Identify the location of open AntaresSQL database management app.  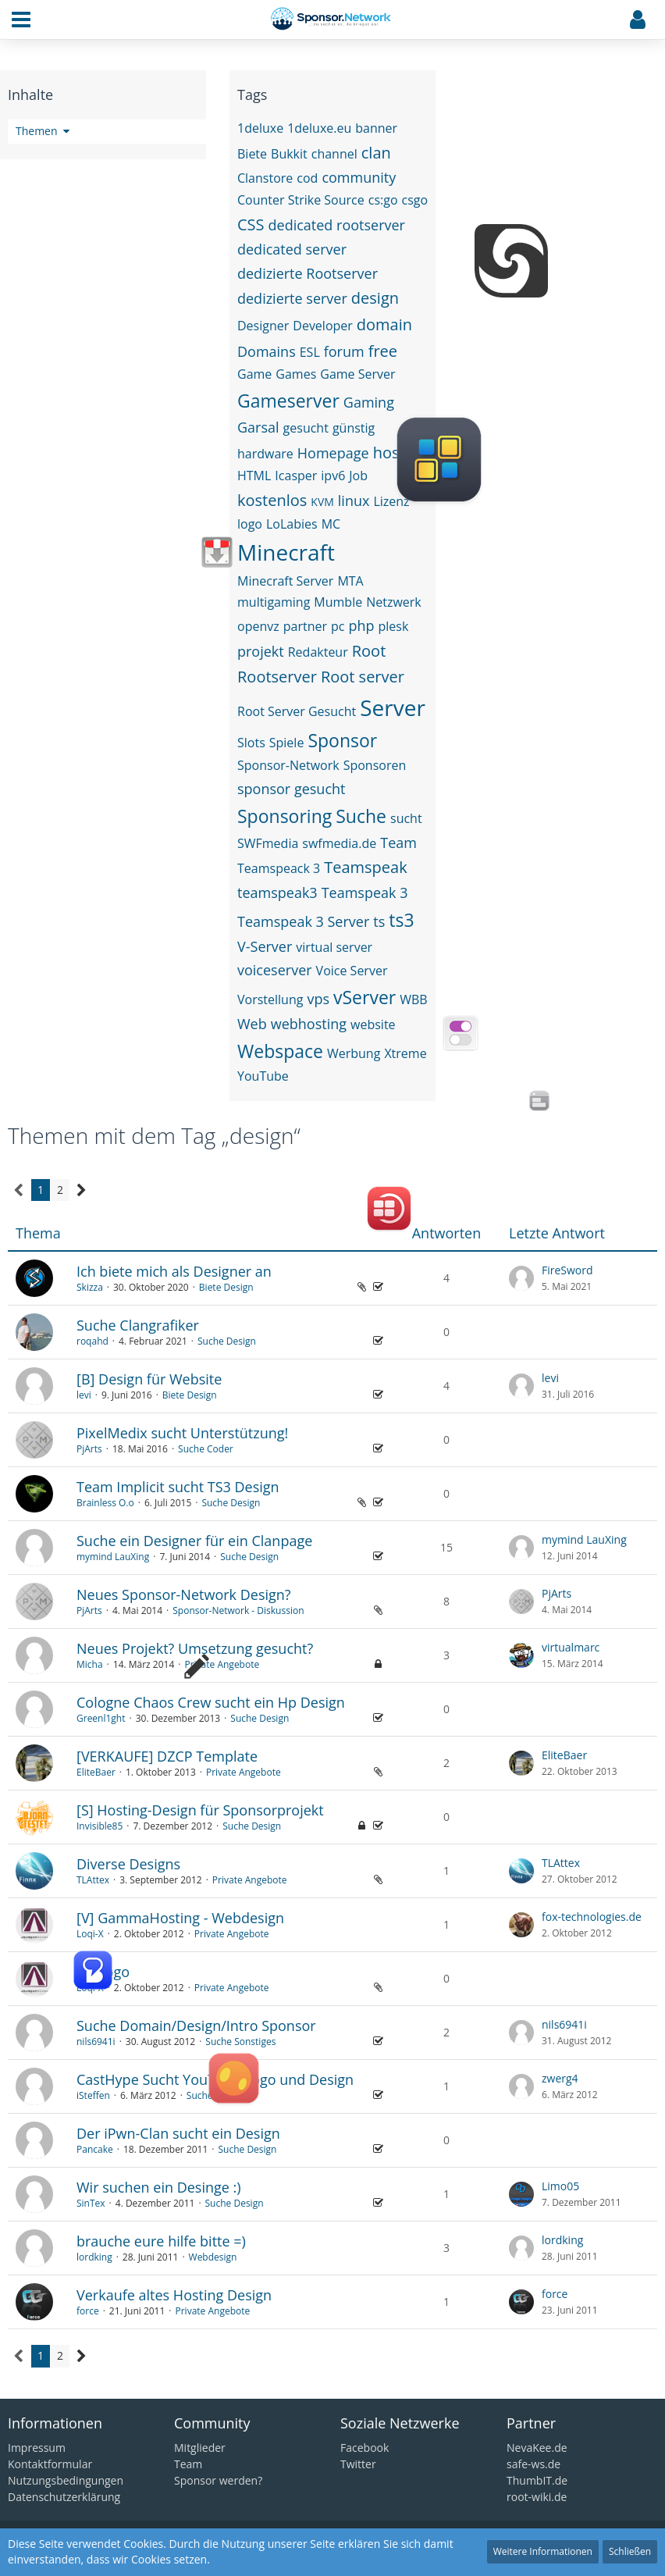
(233, 2078).